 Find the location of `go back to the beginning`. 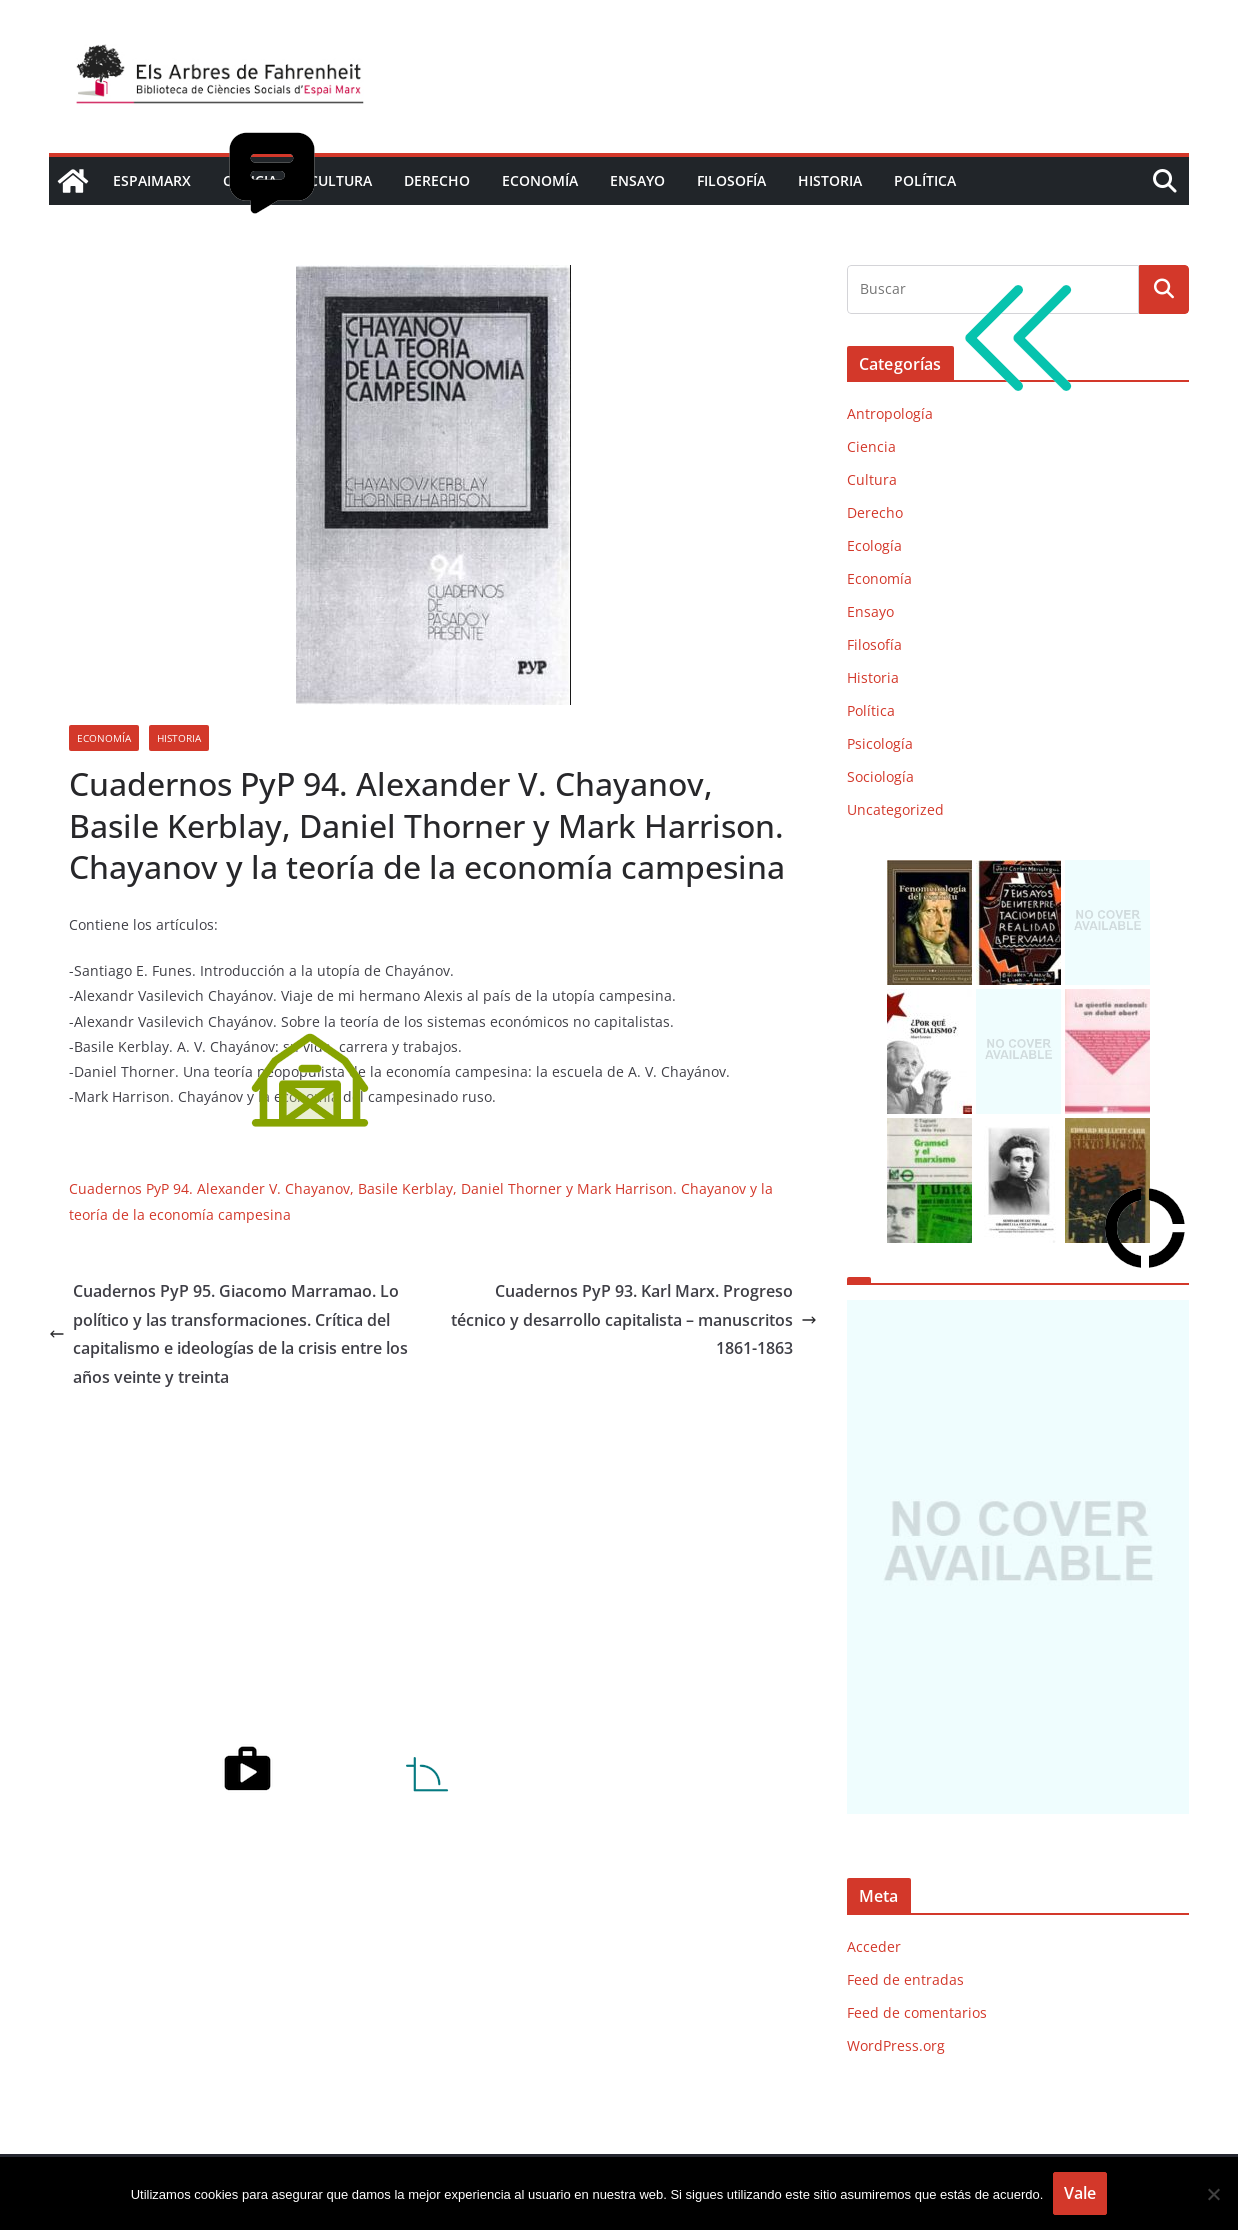

go back to the beginning is located at coordinates (1023, 338).